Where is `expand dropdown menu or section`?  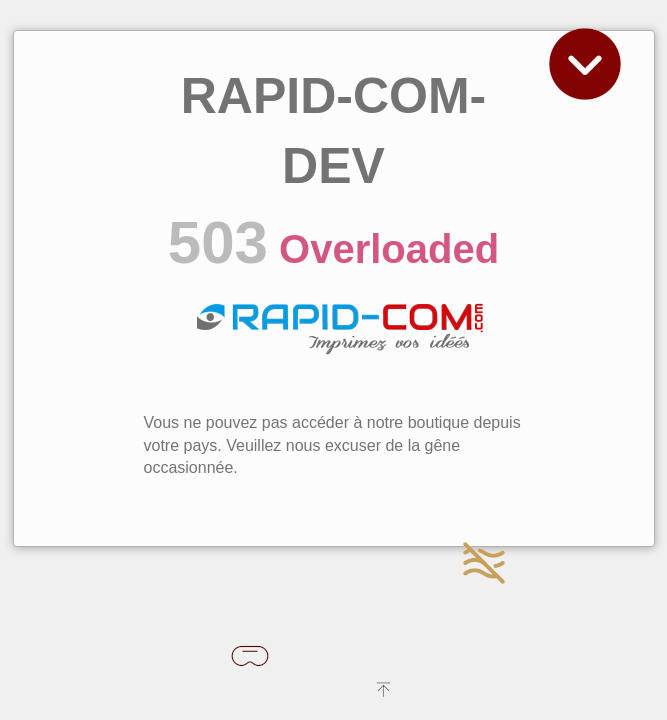 expand dropdown menu or section is located at coordinates (585, 64).